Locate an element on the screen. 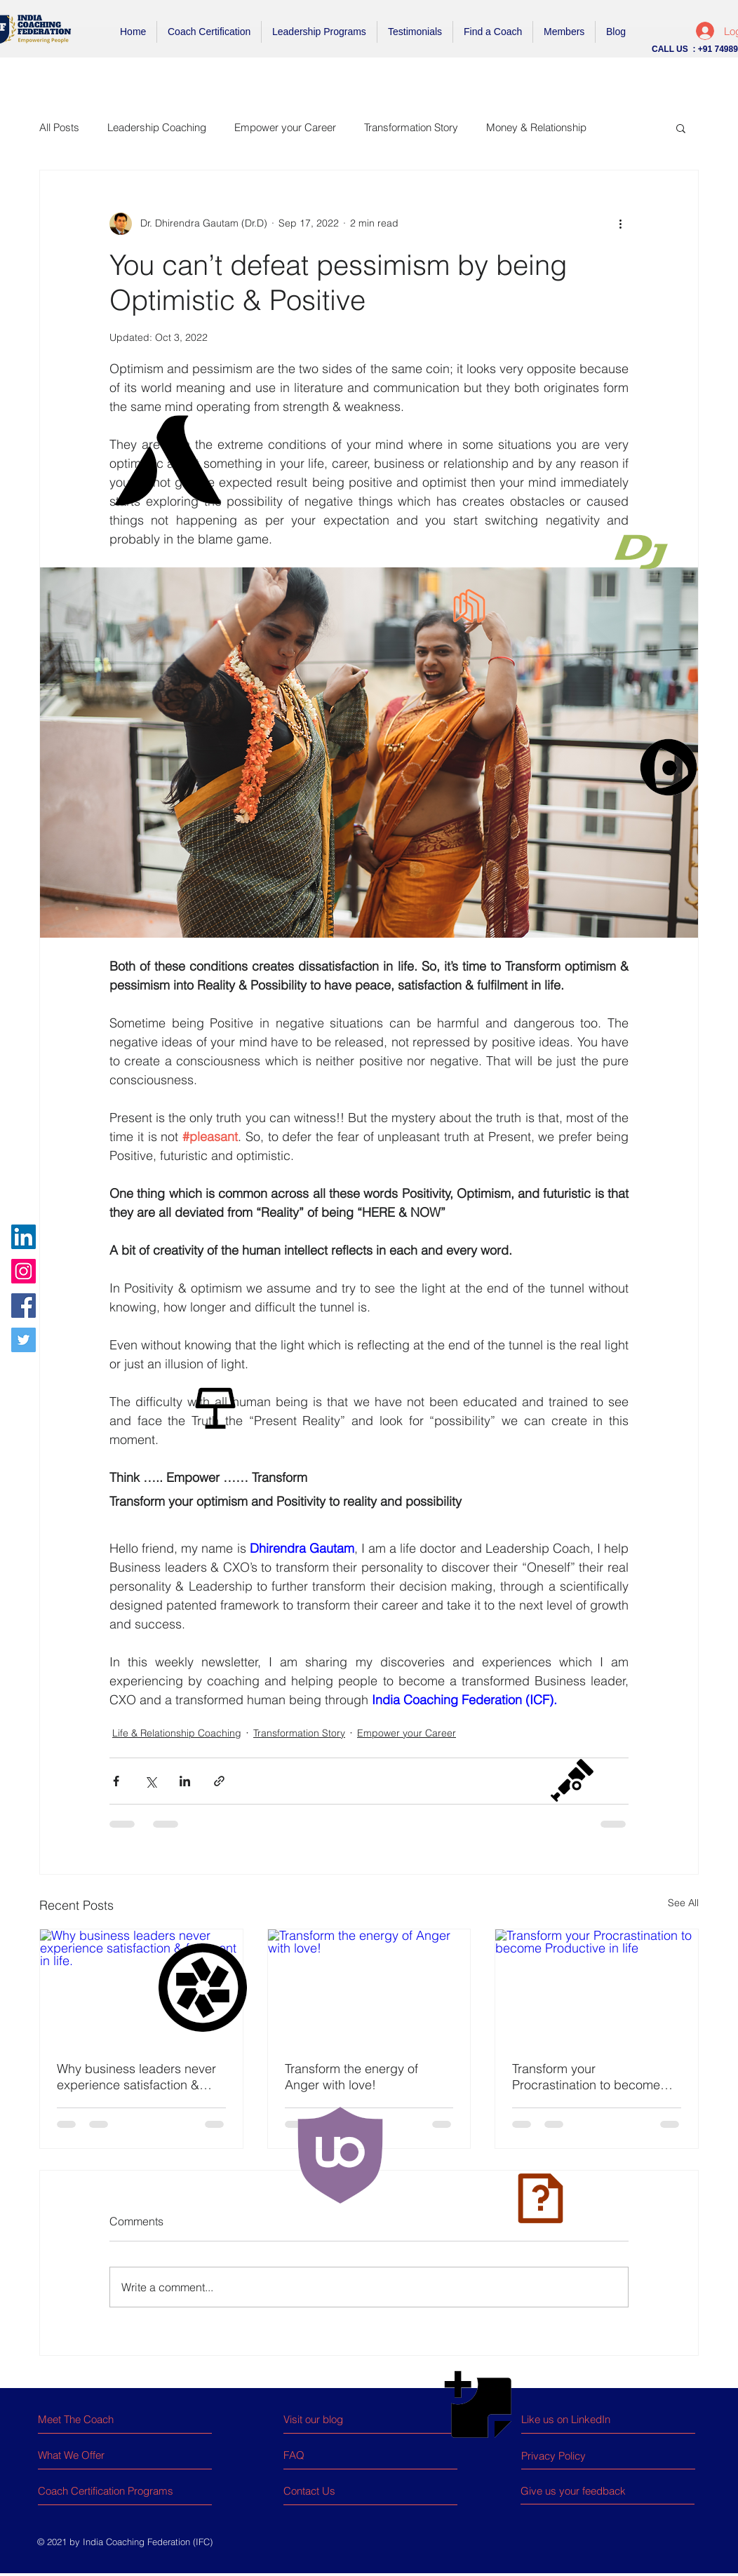  opentelemetry logo is located at coordinates (572, 1780).